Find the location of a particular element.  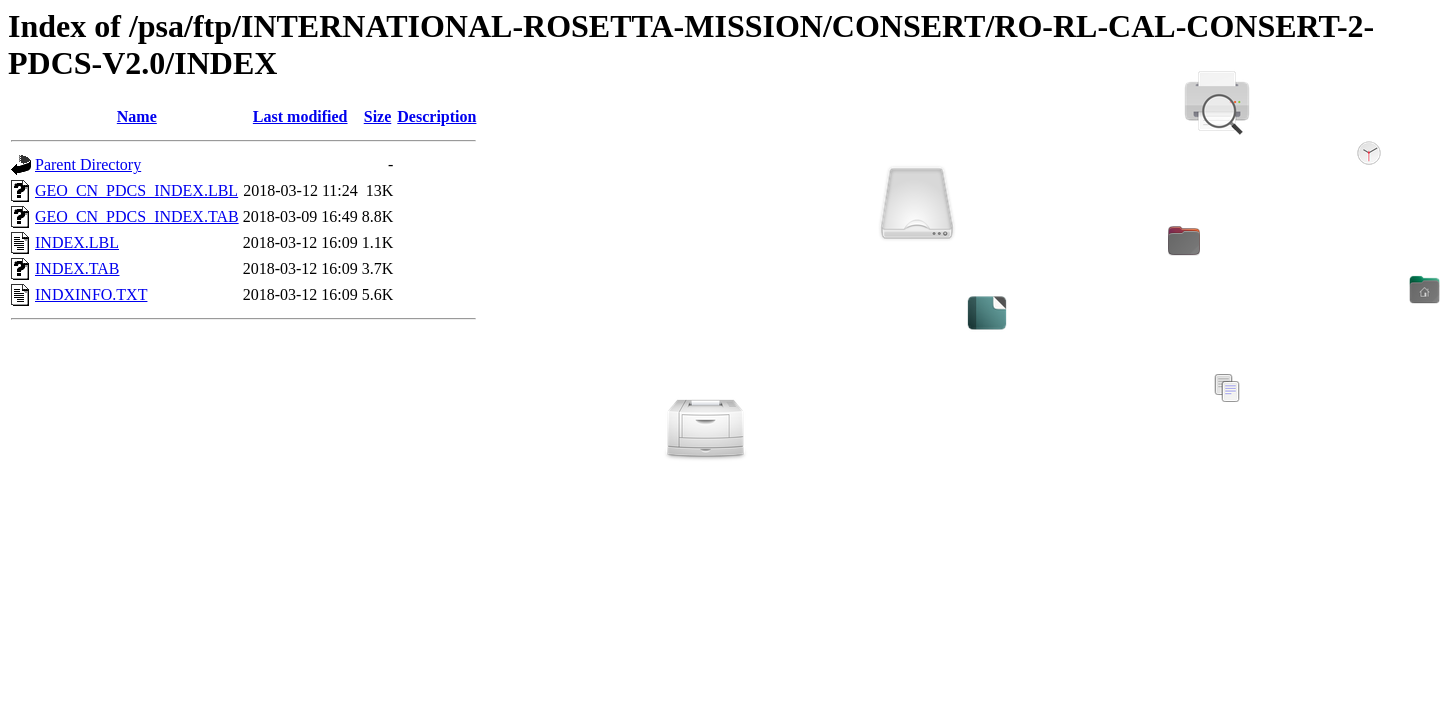

open your home folder is located at coordinates (1424, 289).